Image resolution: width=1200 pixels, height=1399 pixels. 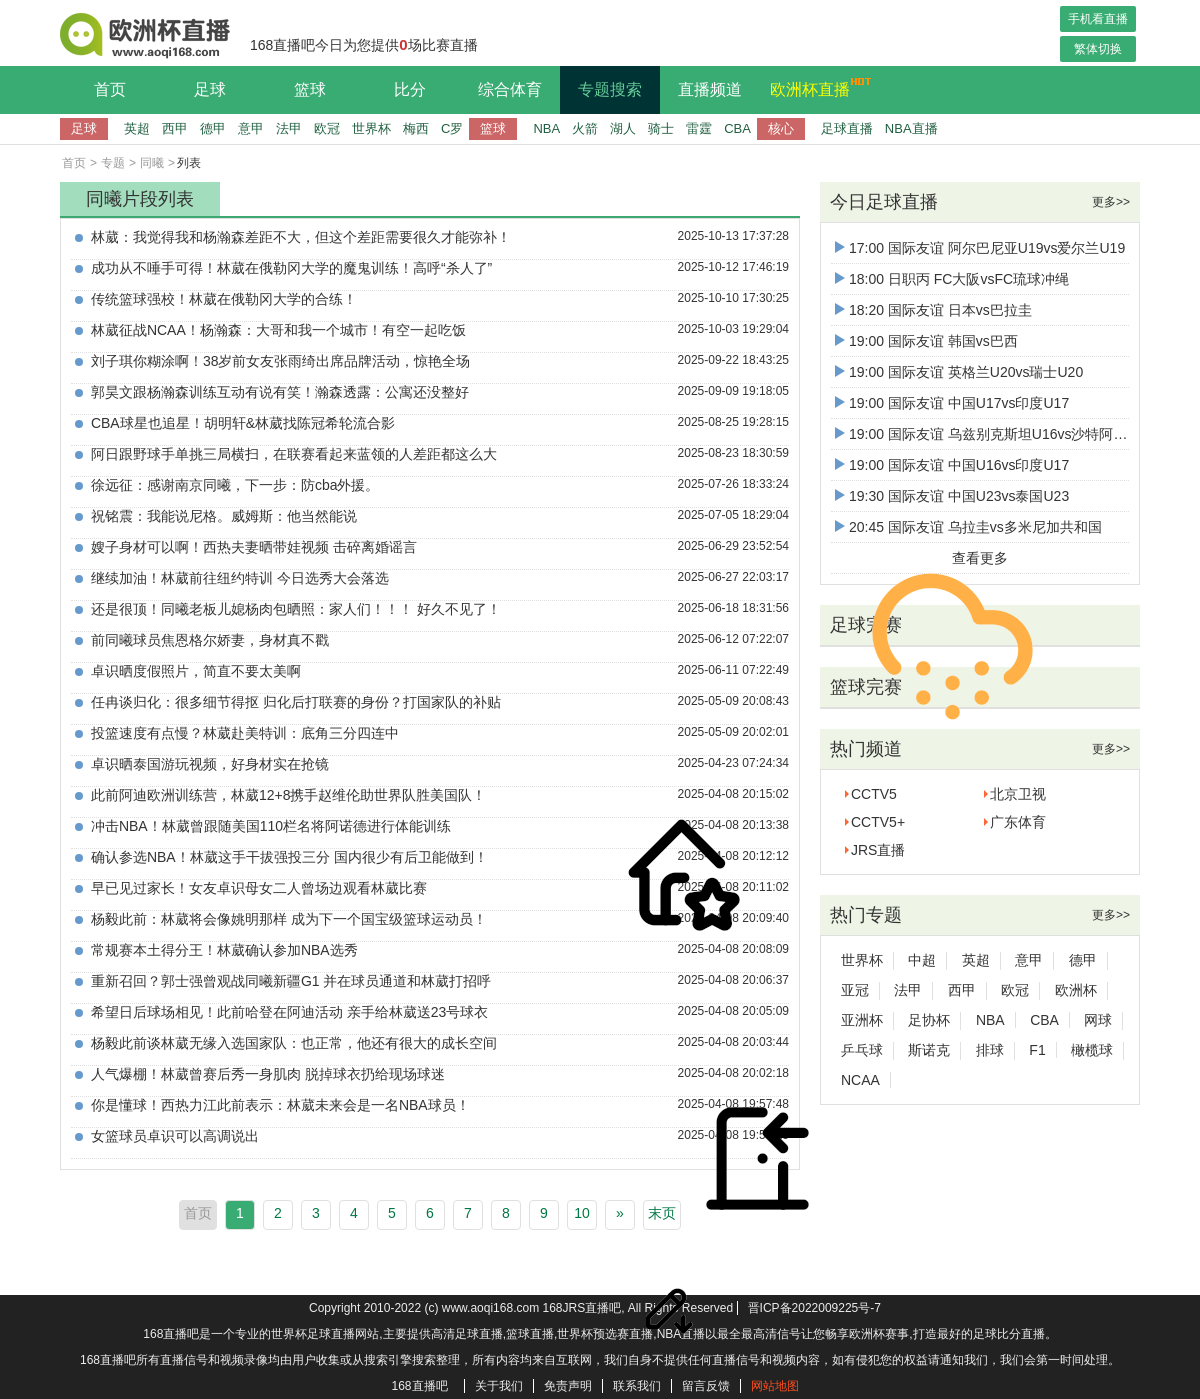 What do you see at coordinates (952, 646) in the screenshot?
I see `indicates snowy weather conditions` at bounding box center [952, 646].